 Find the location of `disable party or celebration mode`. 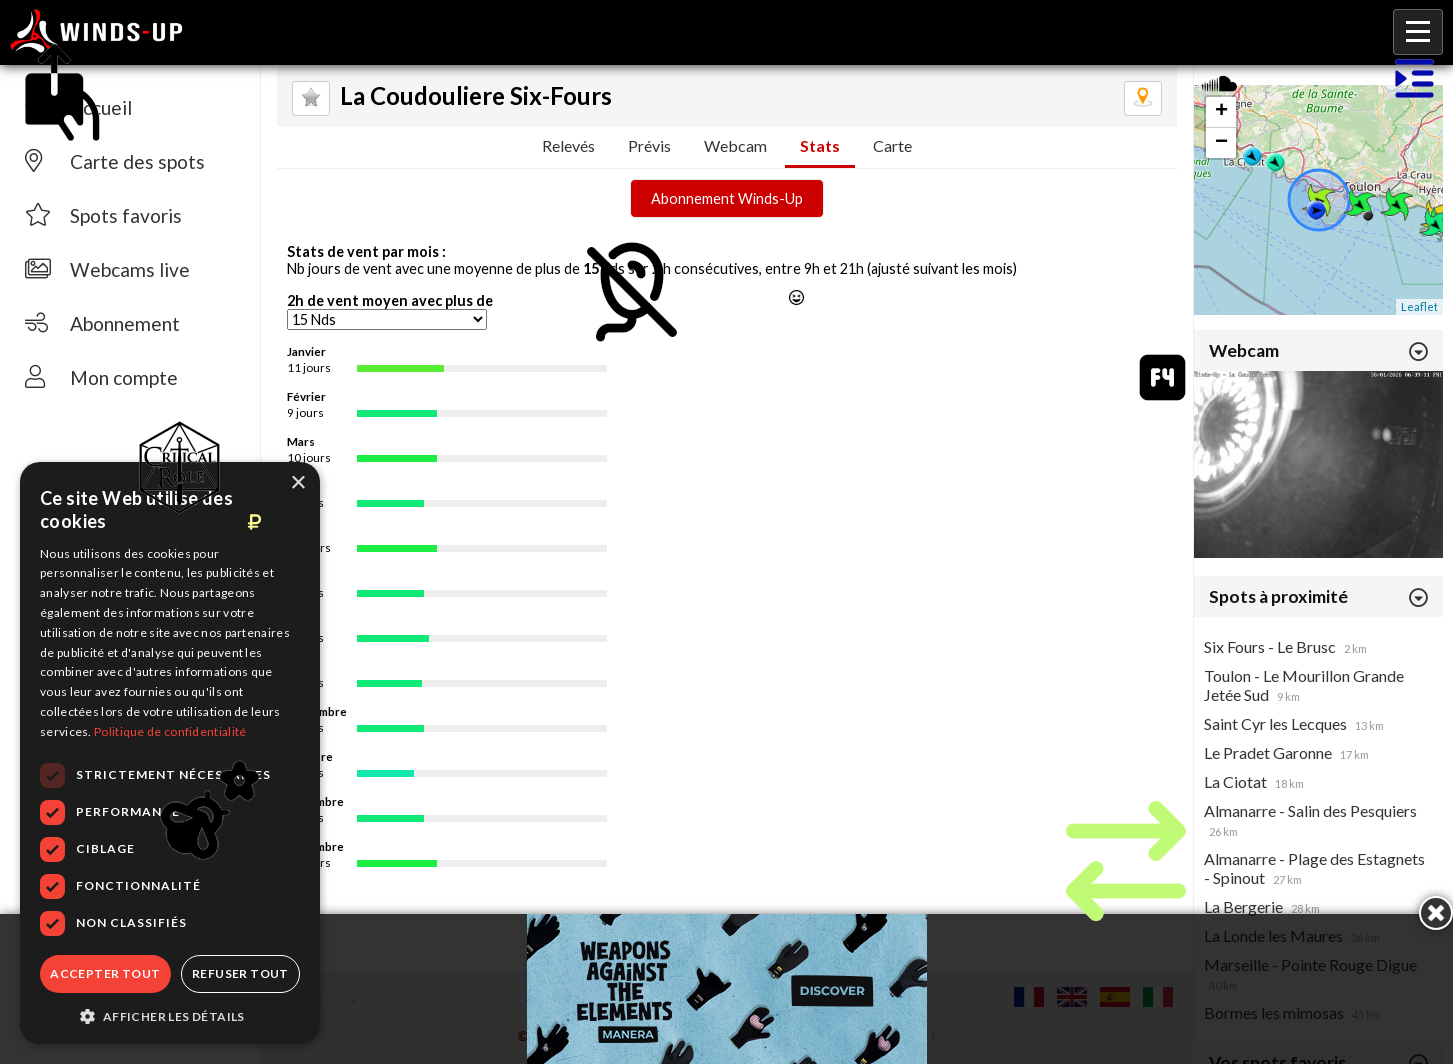

disable party or celebration mode is located at coordinates (632, 292).